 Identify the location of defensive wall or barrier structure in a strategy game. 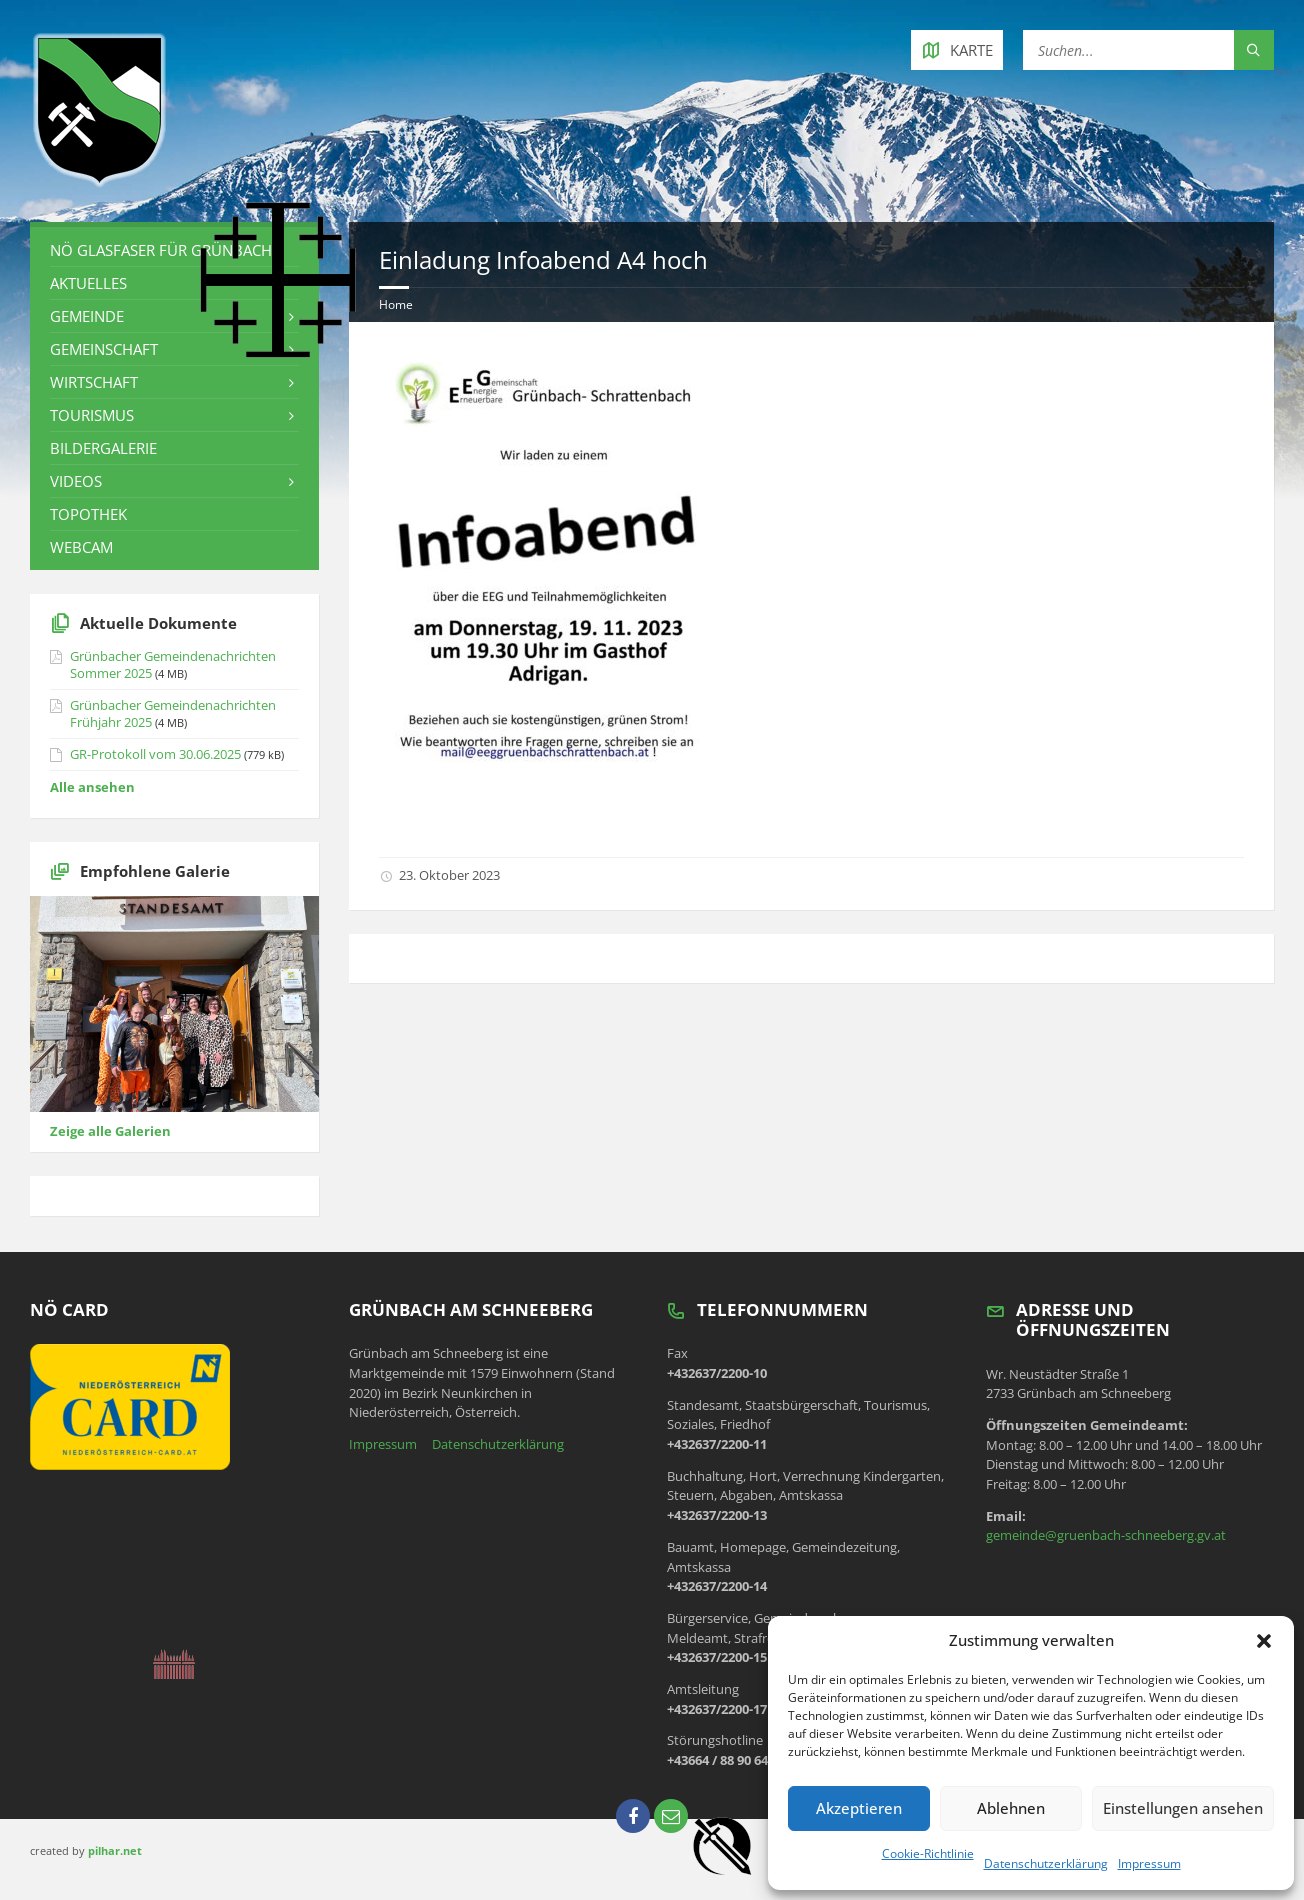
(174, 1659).